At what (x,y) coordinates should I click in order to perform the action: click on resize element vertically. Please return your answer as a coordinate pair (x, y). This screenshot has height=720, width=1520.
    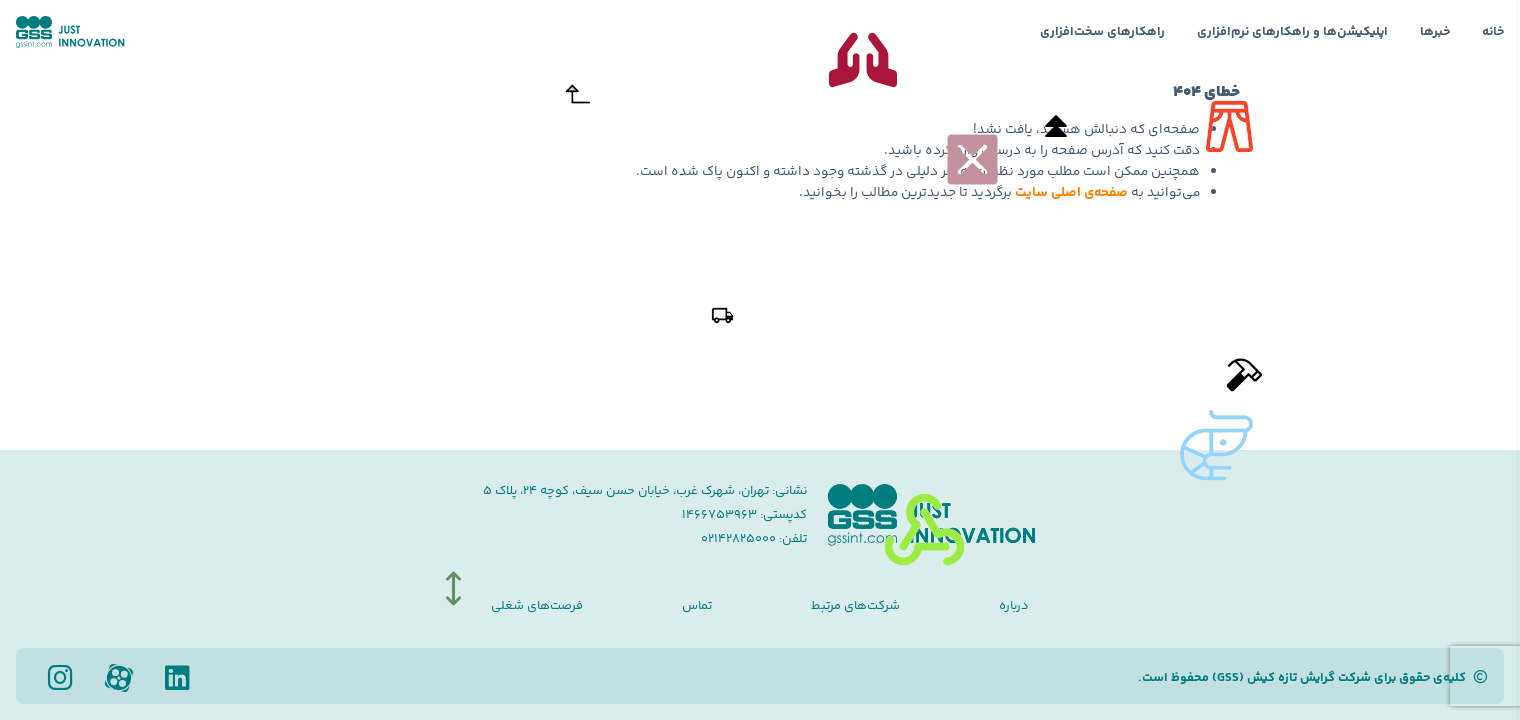
    Looking at the image, I should click on (453, 588).